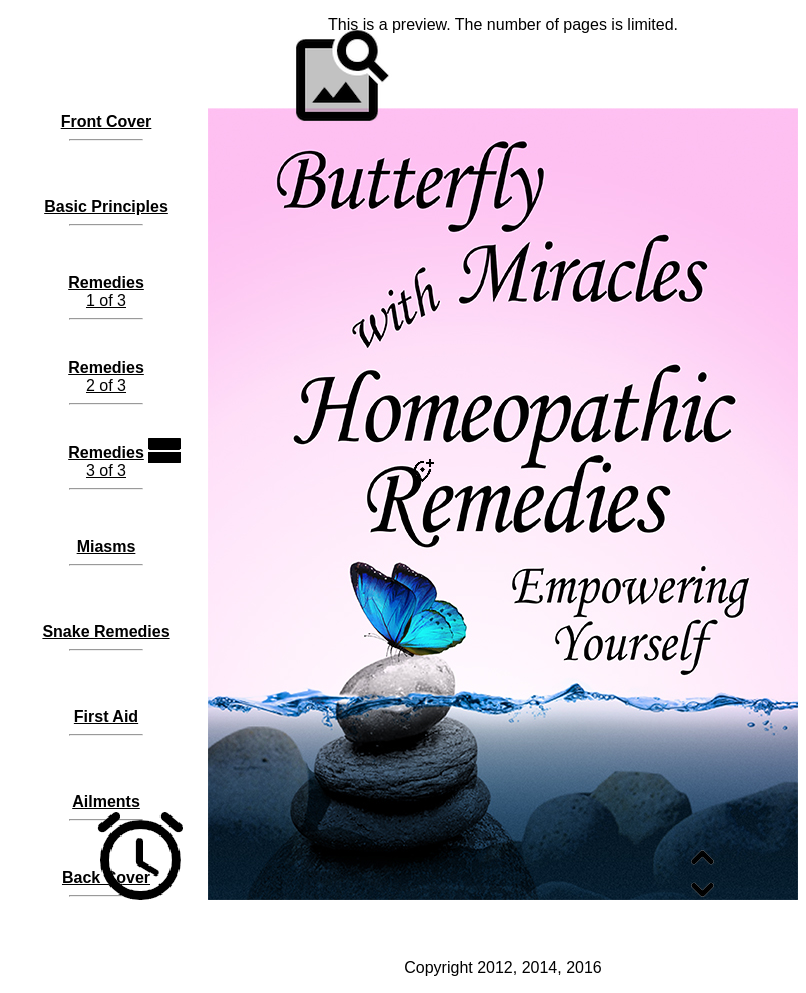 The height and width of the screenshot is (993, 806). I want to click on add a new location pin to the map, so click(422, 470).